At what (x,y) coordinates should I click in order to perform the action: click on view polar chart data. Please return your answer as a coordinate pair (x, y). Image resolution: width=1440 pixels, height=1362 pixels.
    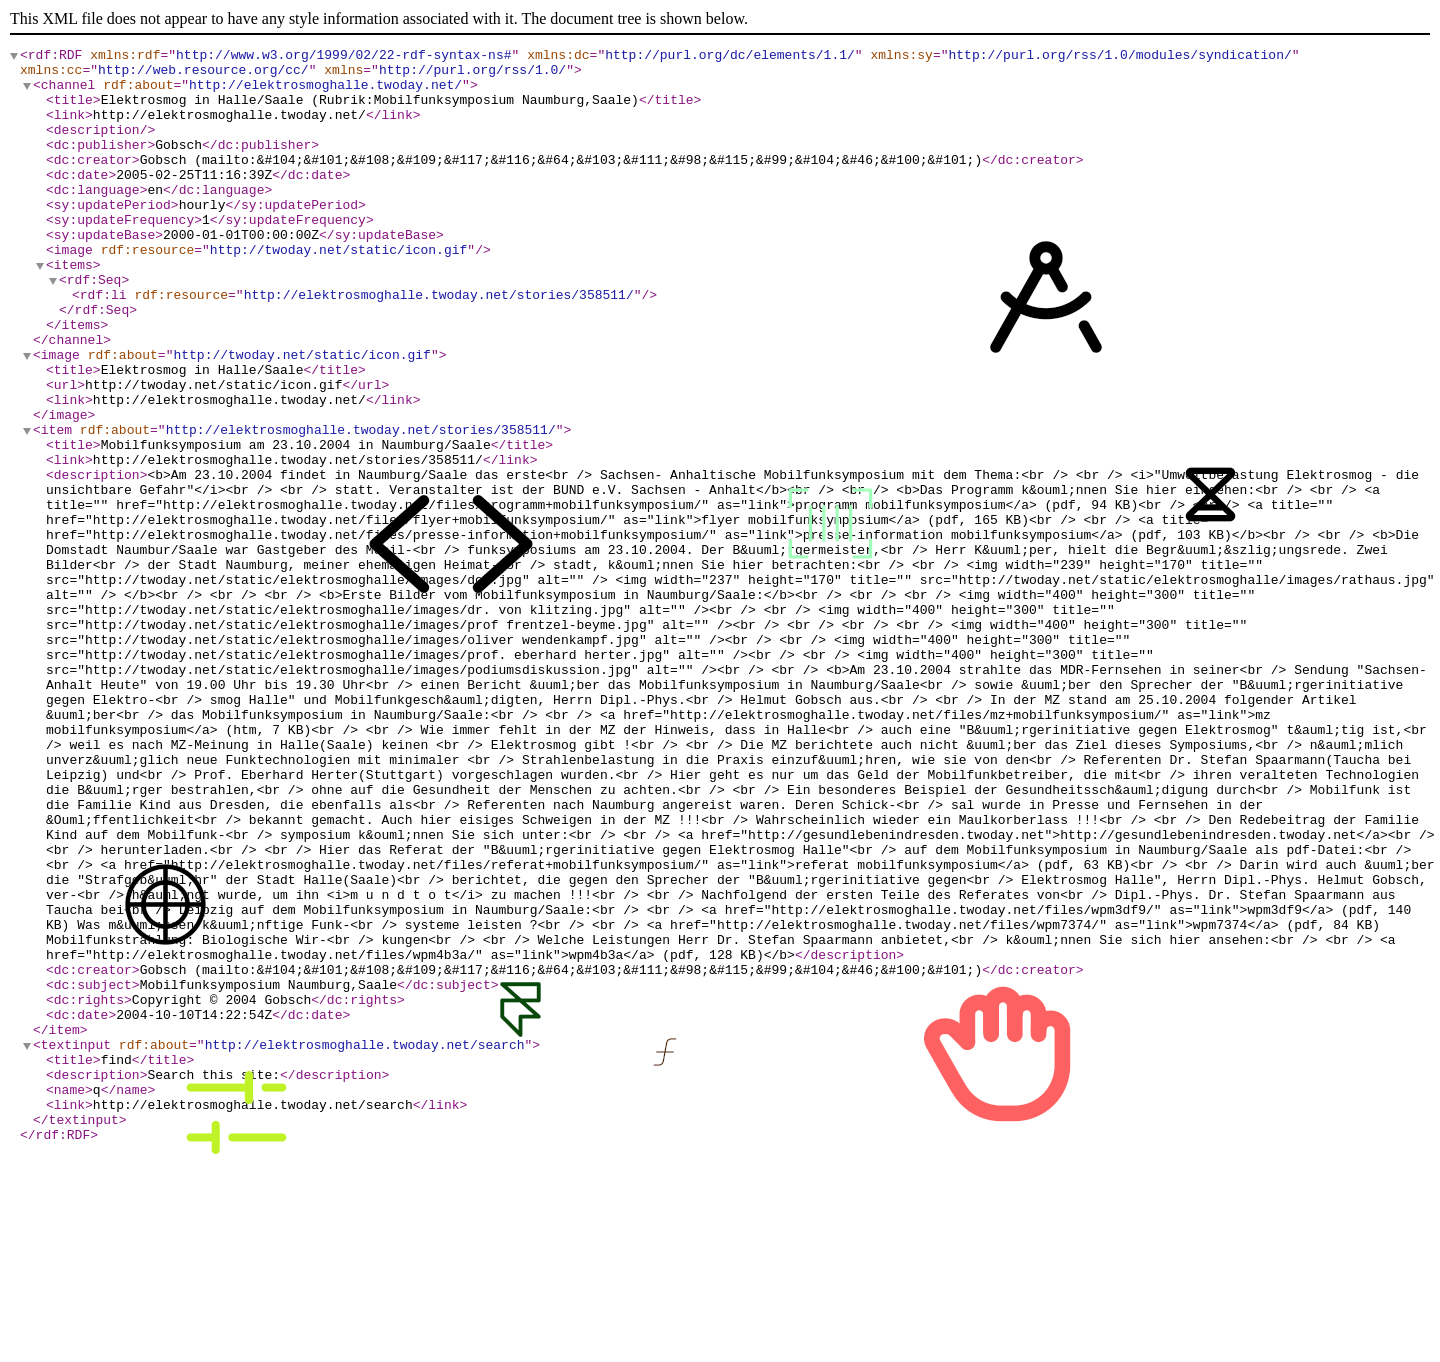
    Looking at the image, I should click on (165, 904).